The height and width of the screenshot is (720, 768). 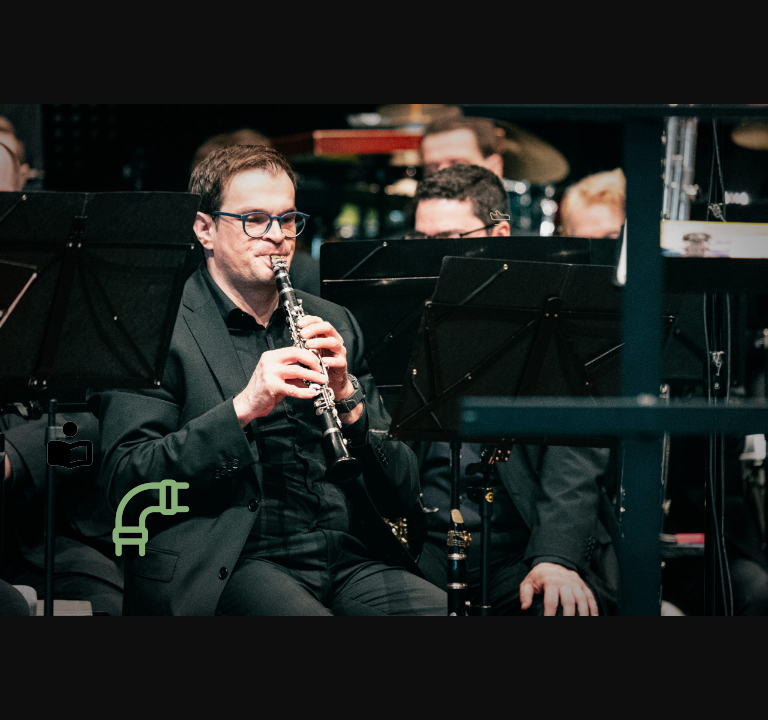 I want to click on open reading mode or e-reader view, so click(x=70, y=446).